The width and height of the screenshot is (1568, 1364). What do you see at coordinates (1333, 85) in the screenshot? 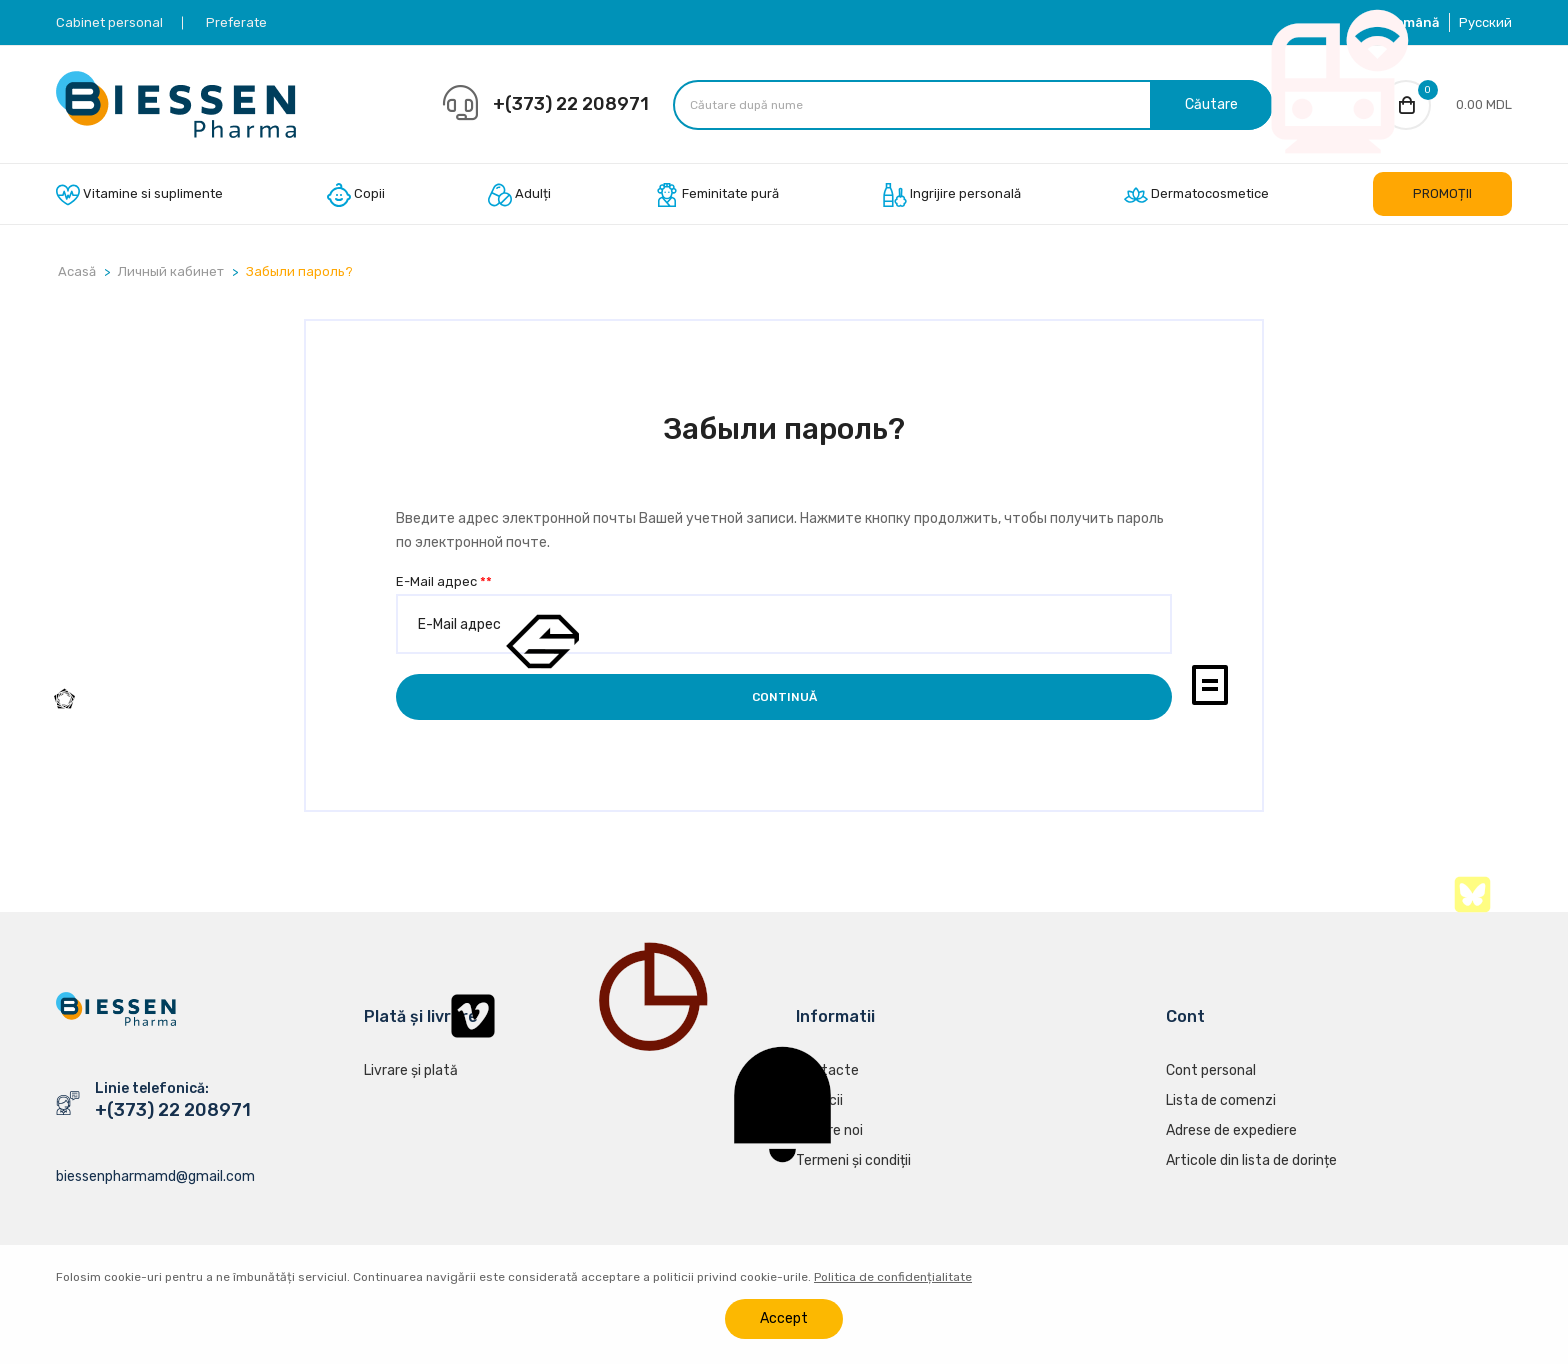
I see `indicates wifi availability on subway or transit` at bounding box center [1333, 85].